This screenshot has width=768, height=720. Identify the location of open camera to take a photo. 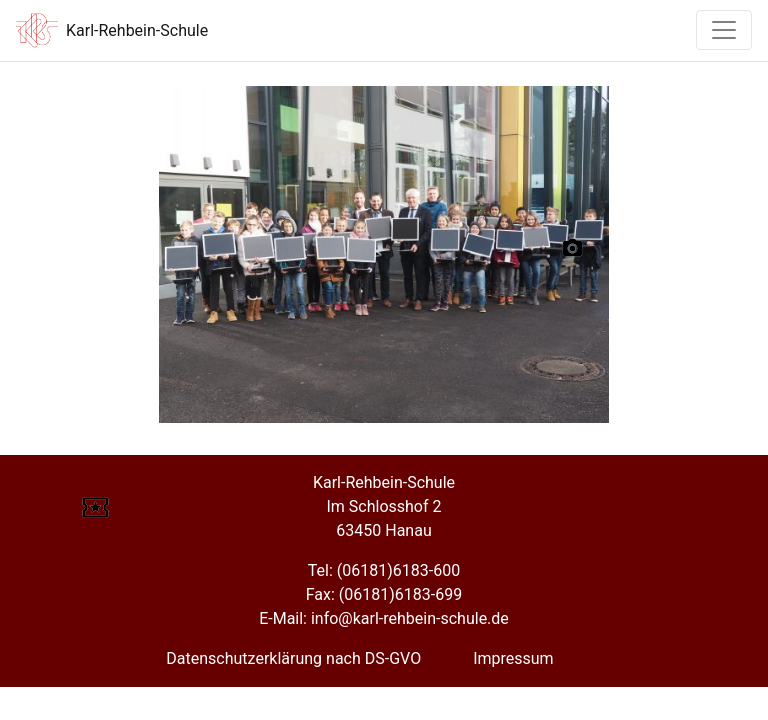
(572, 248).